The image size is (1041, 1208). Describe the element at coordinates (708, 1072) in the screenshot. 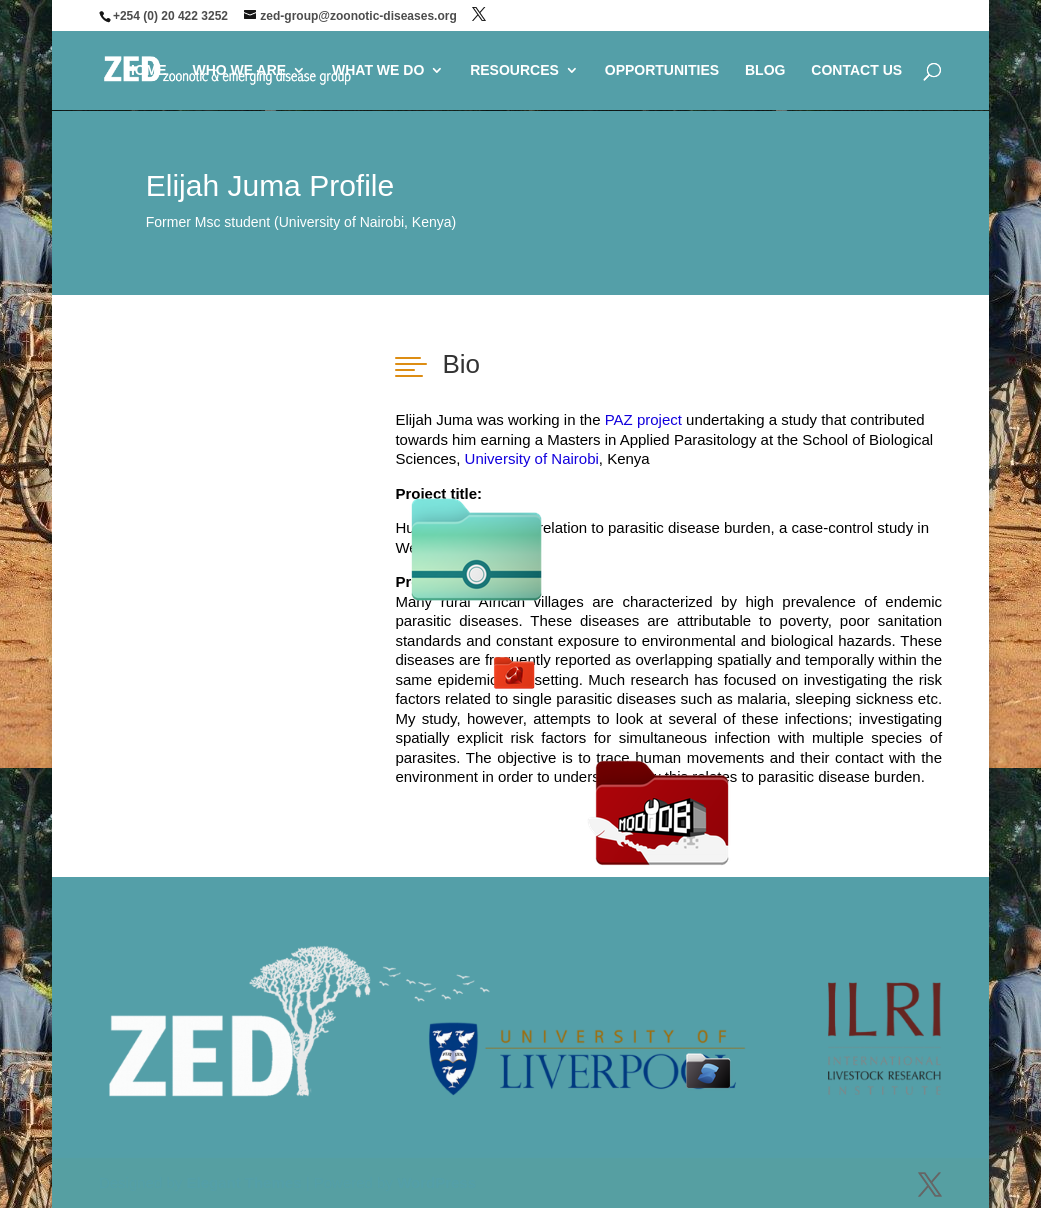

I see `folder containing SolidJS project files` at that location.